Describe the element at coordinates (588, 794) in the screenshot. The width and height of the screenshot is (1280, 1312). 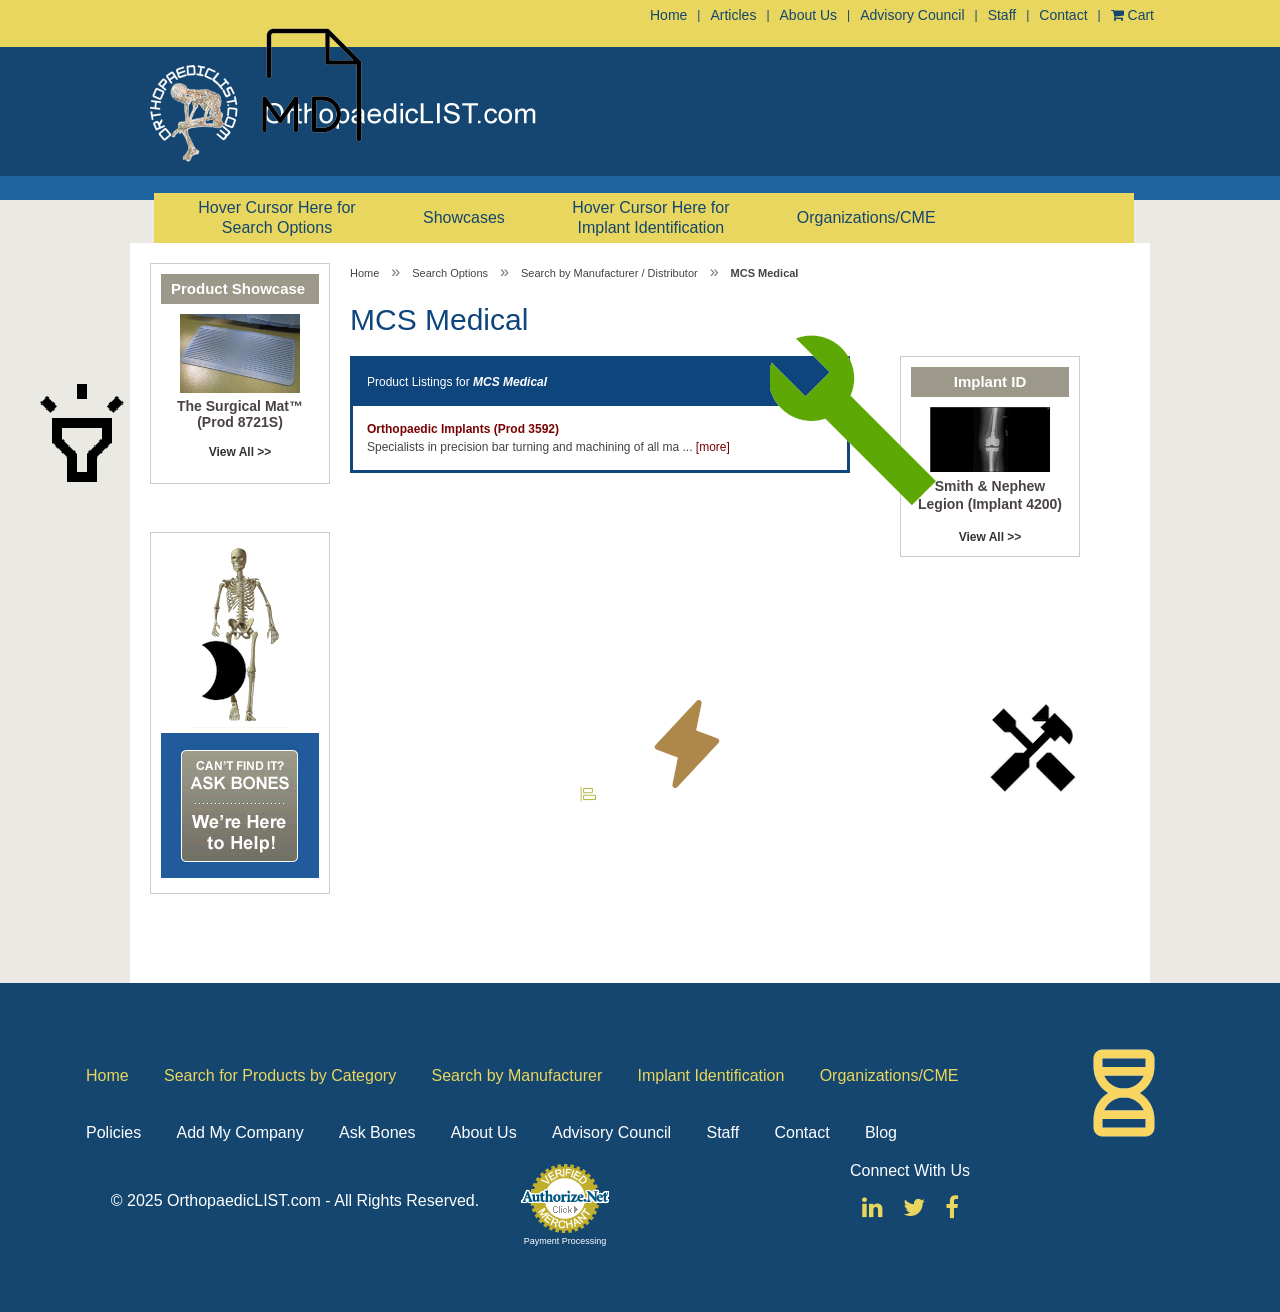
I see `align text to the left margin` at that location.